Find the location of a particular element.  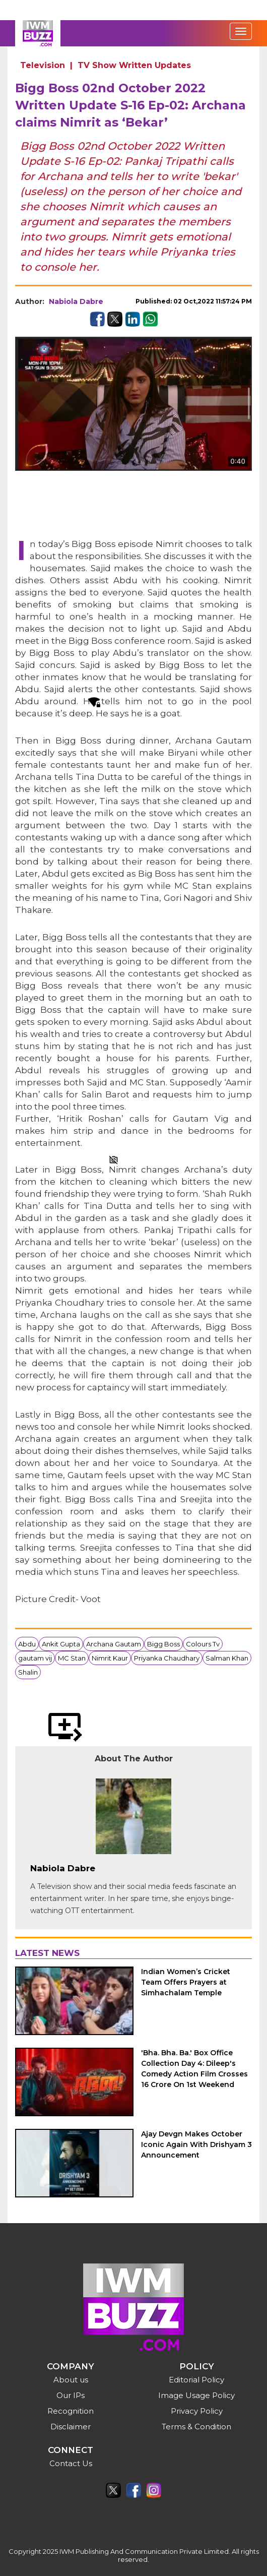

photography not allowed in this area is located at coordinates (113, 1159).